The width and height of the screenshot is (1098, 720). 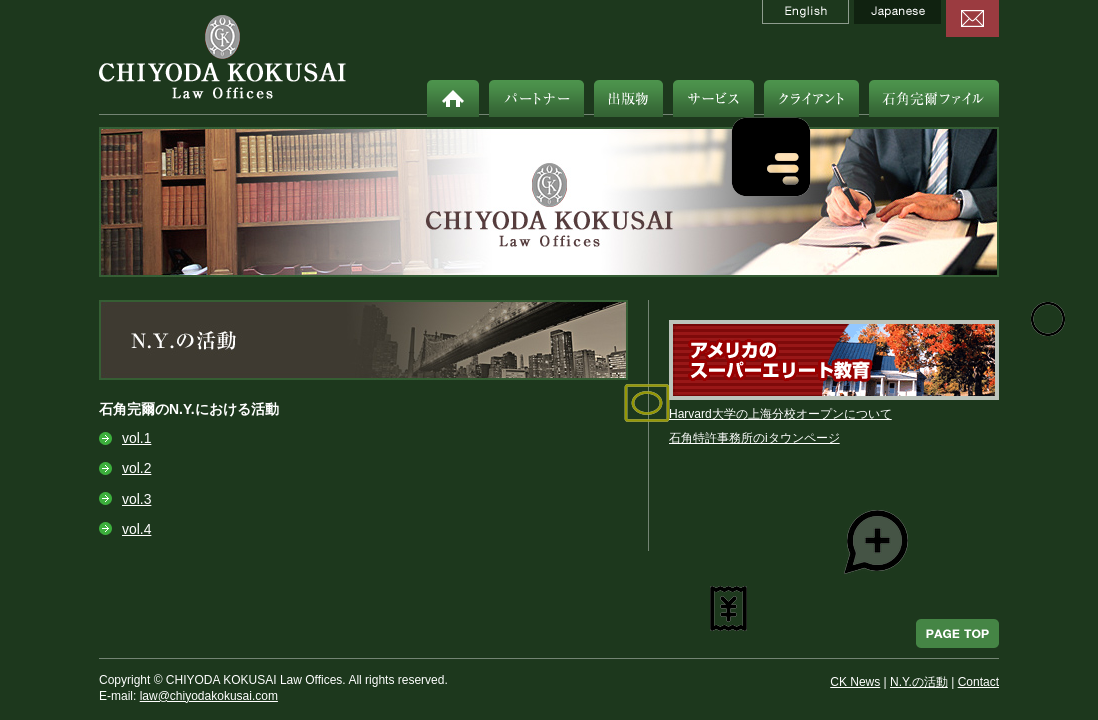 What do you see at coordinates (728, 608) in the screenshot?
I see `view receipt or transaction in Japanese yen` at bounding box center [728, 608].